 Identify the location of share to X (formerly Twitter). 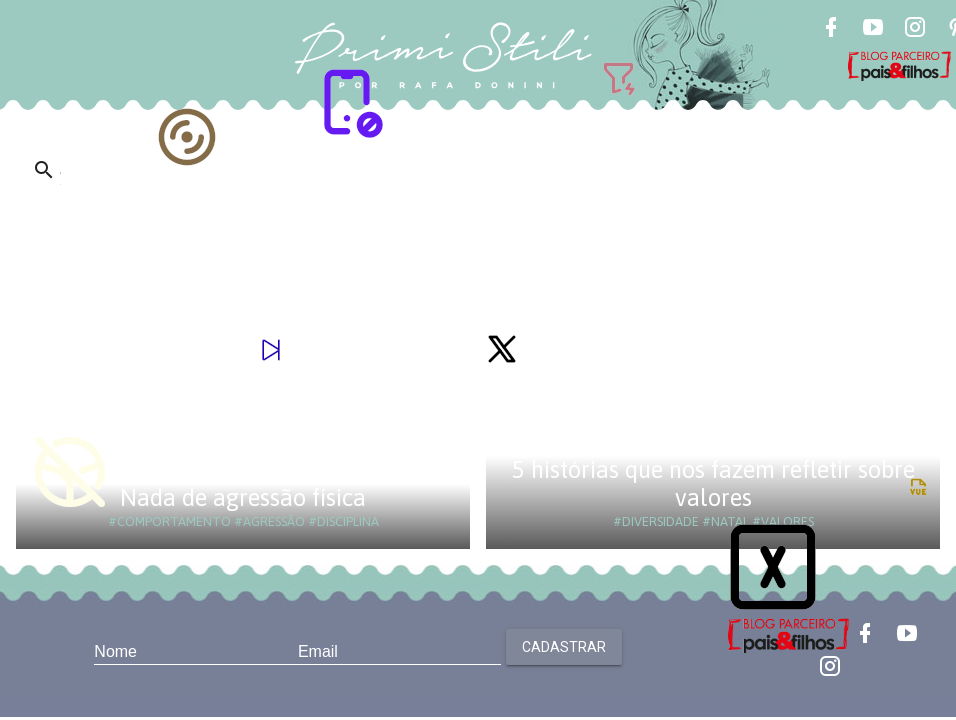
(502, 349).